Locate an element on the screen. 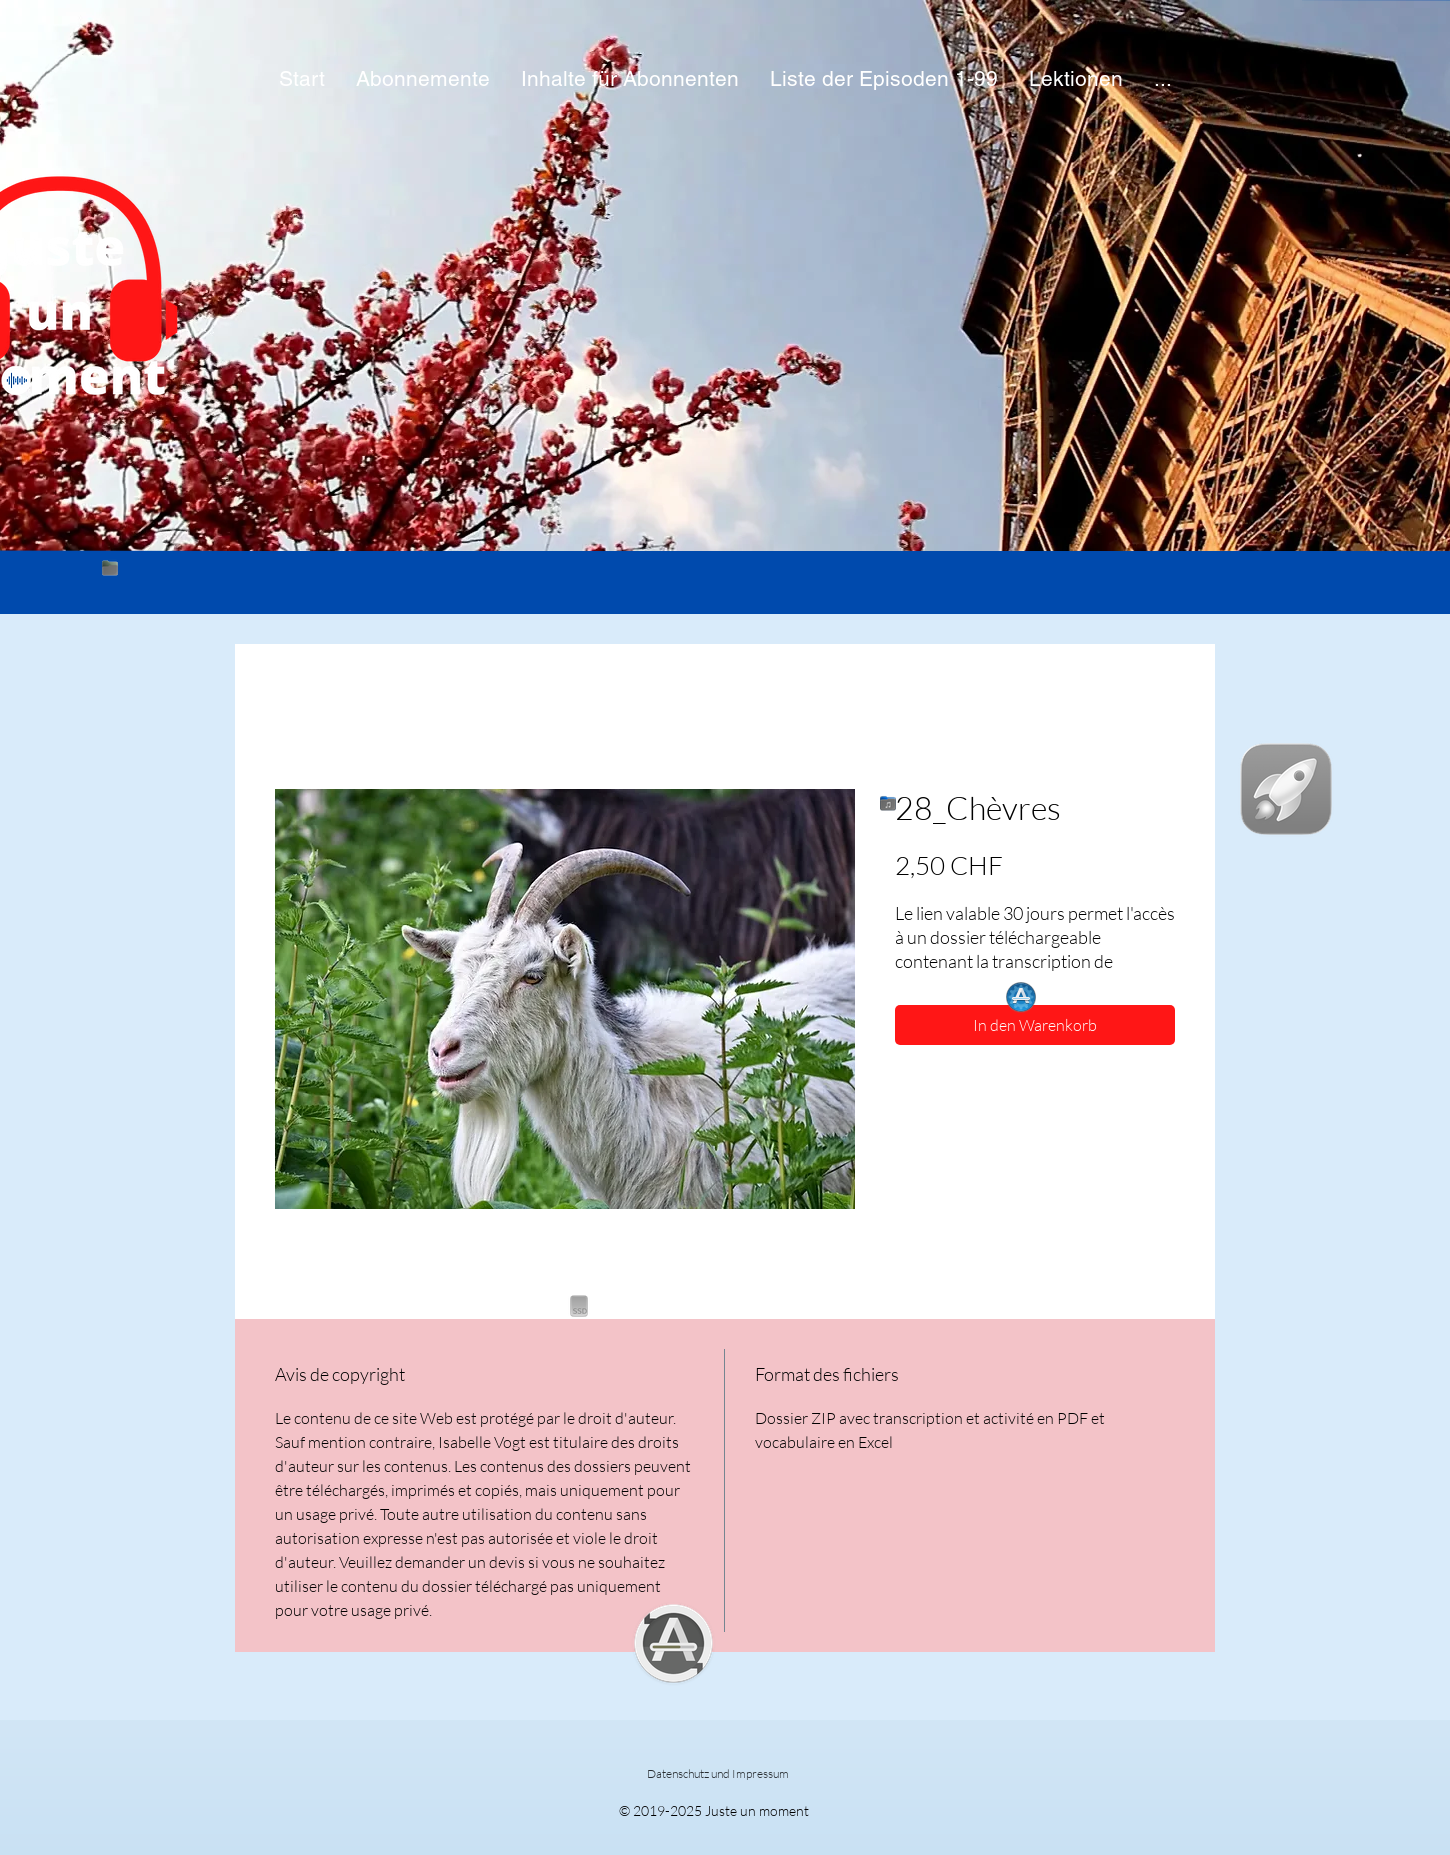 This screenshot has width=1450, height=1855. open the games app or game center is located at coordinates (1286, 789).